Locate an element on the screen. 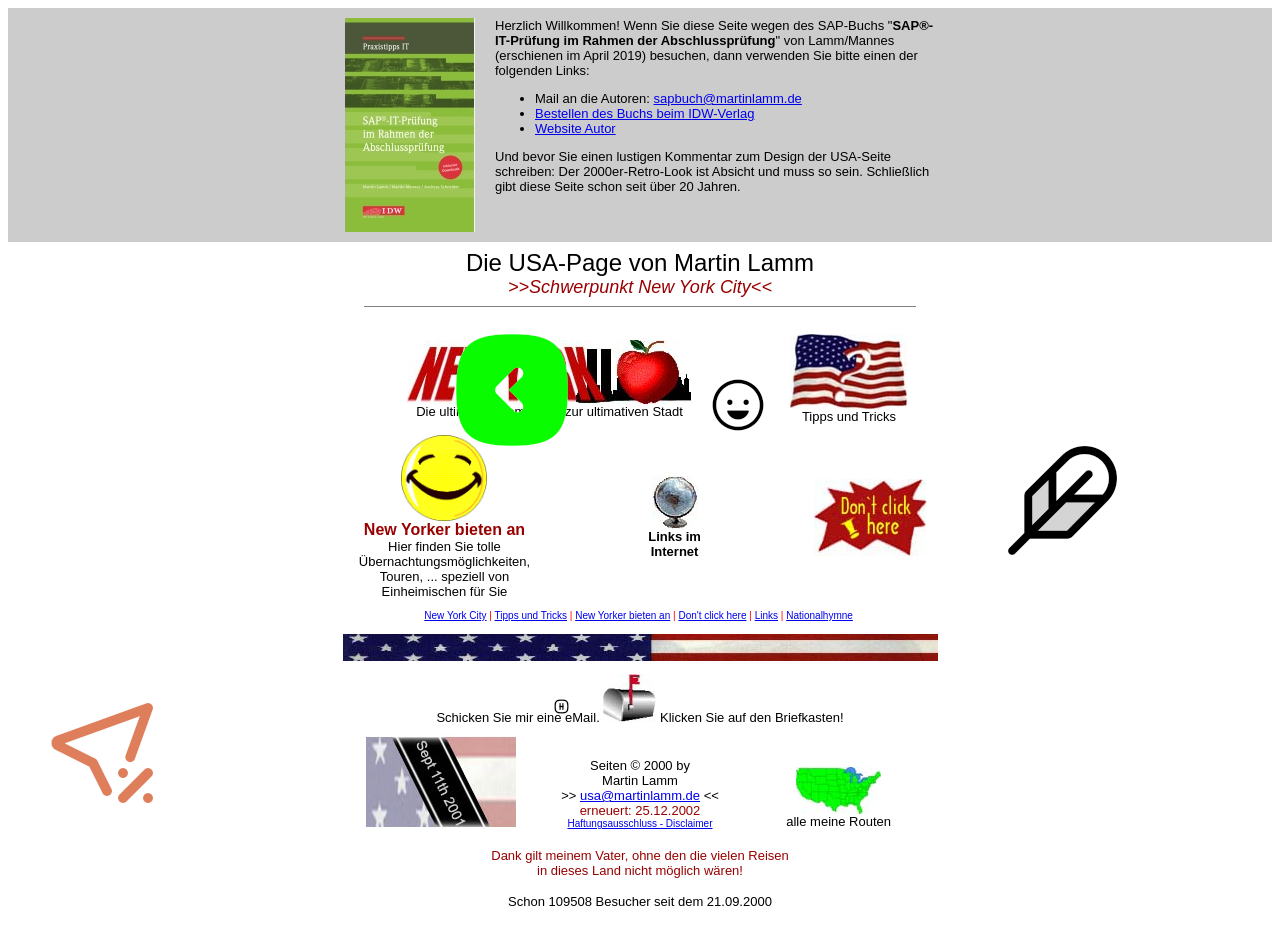  find nearby deals and discounts is located at coordinates (103, 753).